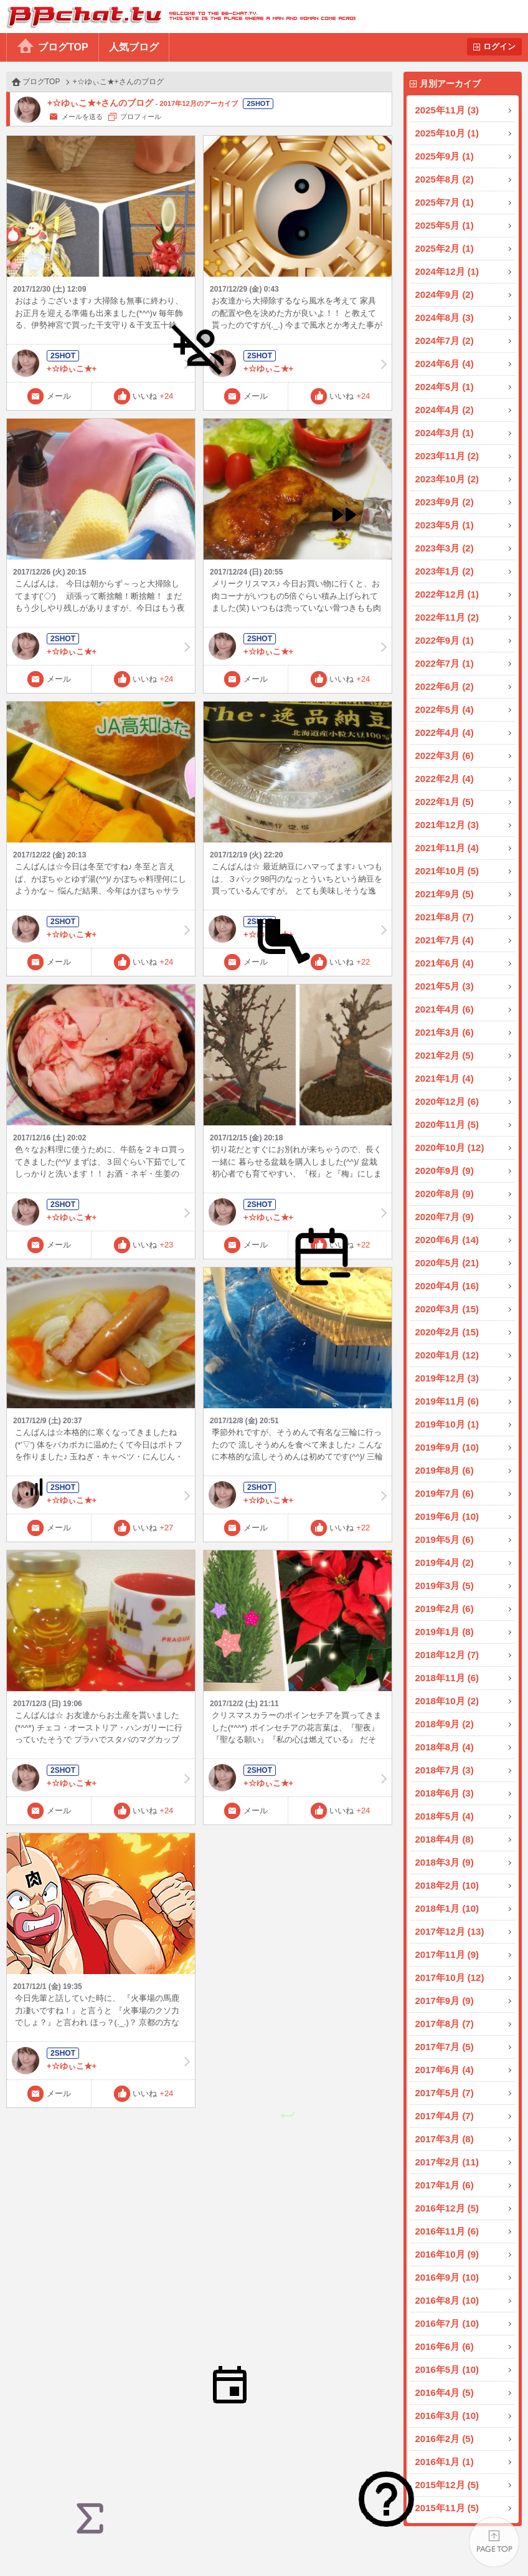 The image size is (528, 2576). What do you see at coordinates (283, 942) in the screenshot?
I see `select extra legroom seating option` at bounding box center [283, 942].